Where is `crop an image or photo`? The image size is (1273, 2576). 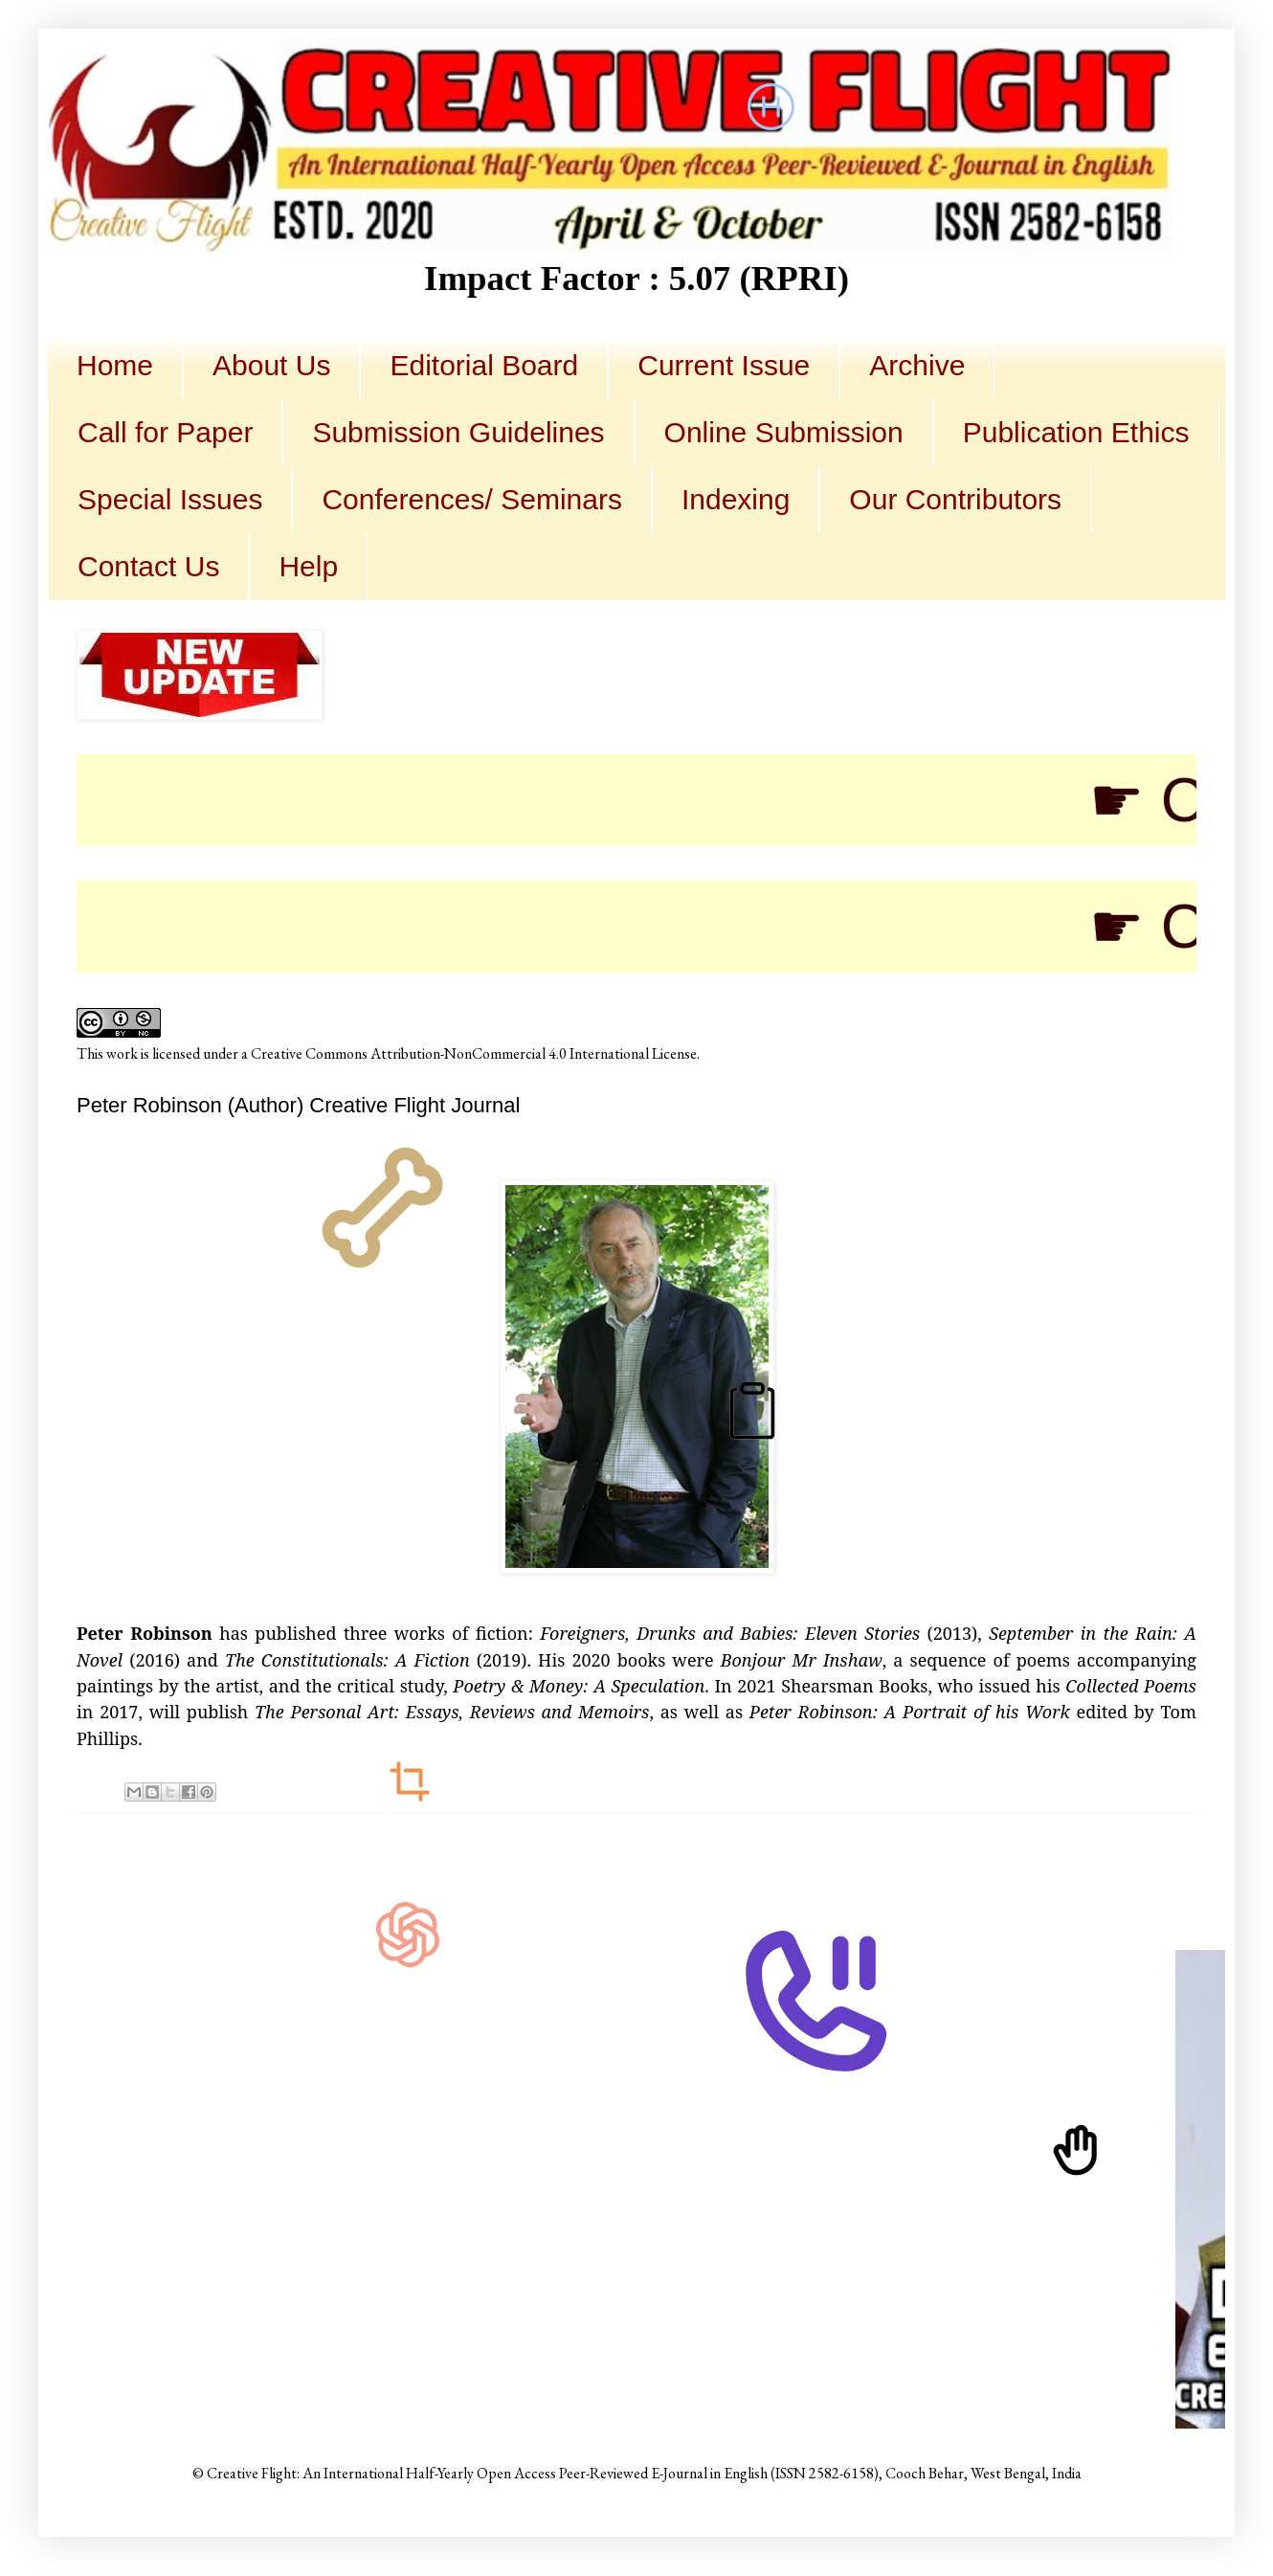
crop an image or photo is located at coordinates (410, 1781).